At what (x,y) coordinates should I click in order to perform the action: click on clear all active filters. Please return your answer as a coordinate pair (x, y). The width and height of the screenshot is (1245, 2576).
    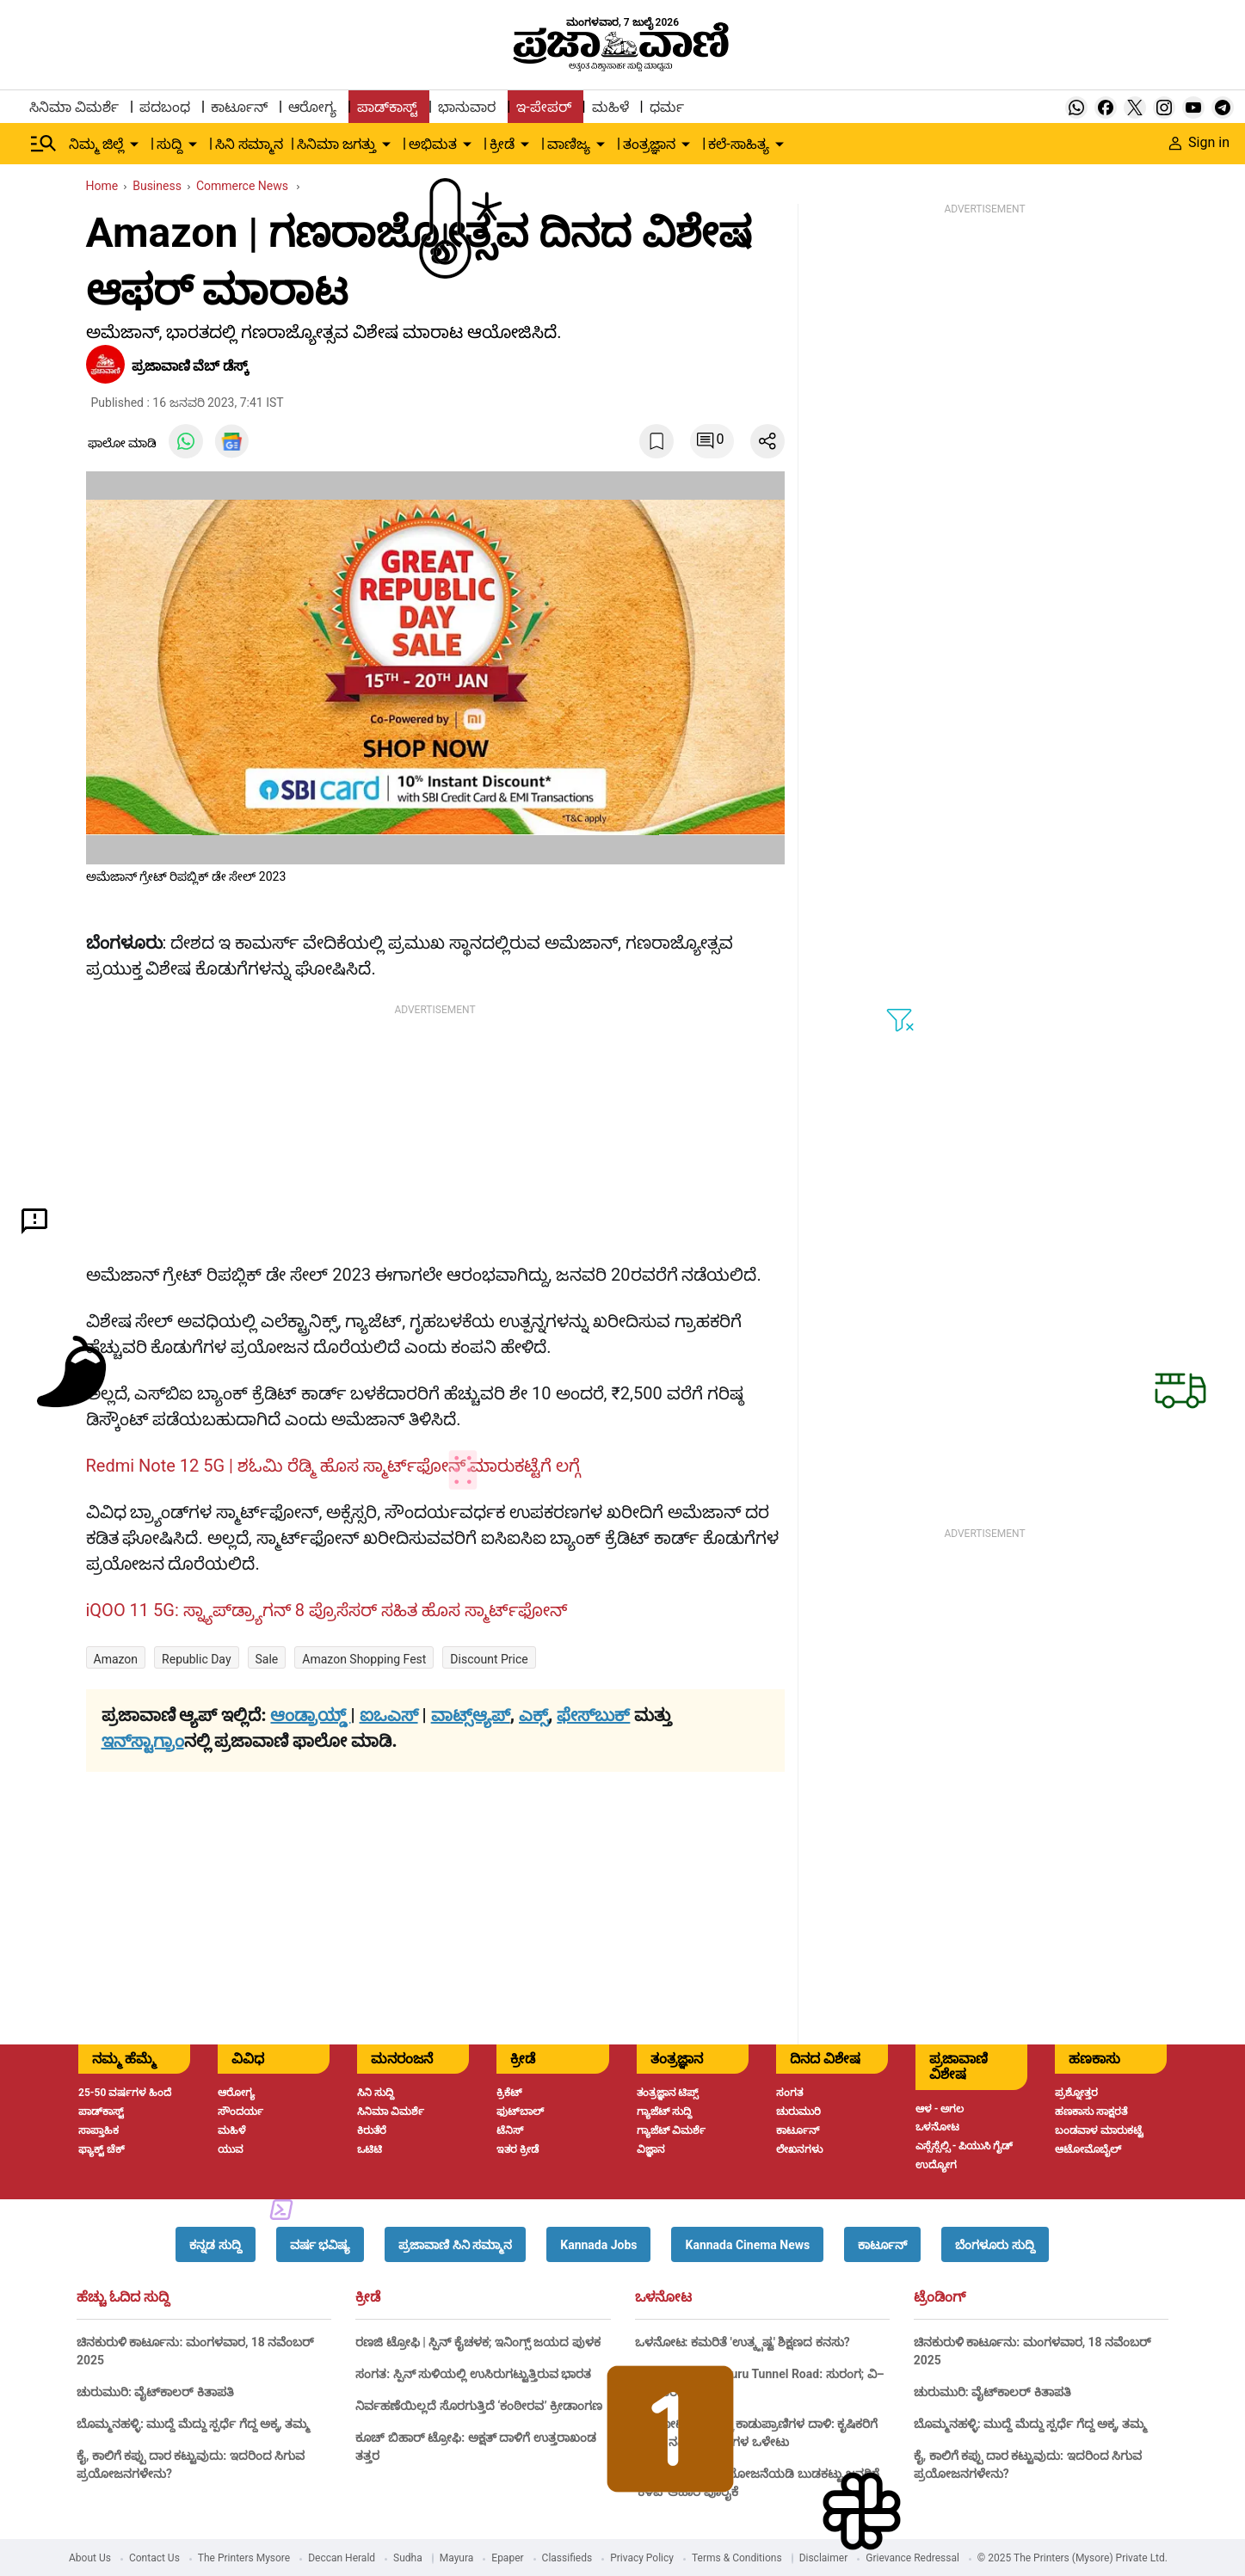
    Looking at the image, I should click on (899, 1019).